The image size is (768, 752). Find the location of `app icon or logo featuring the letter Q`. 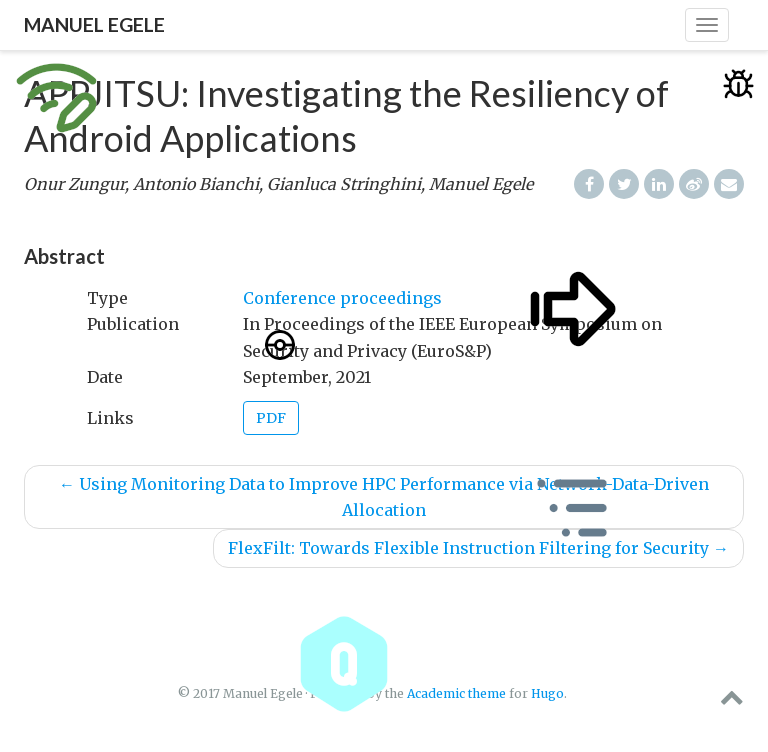

app icon or logo featuring the letter Q is located at coordinates (344, 664).